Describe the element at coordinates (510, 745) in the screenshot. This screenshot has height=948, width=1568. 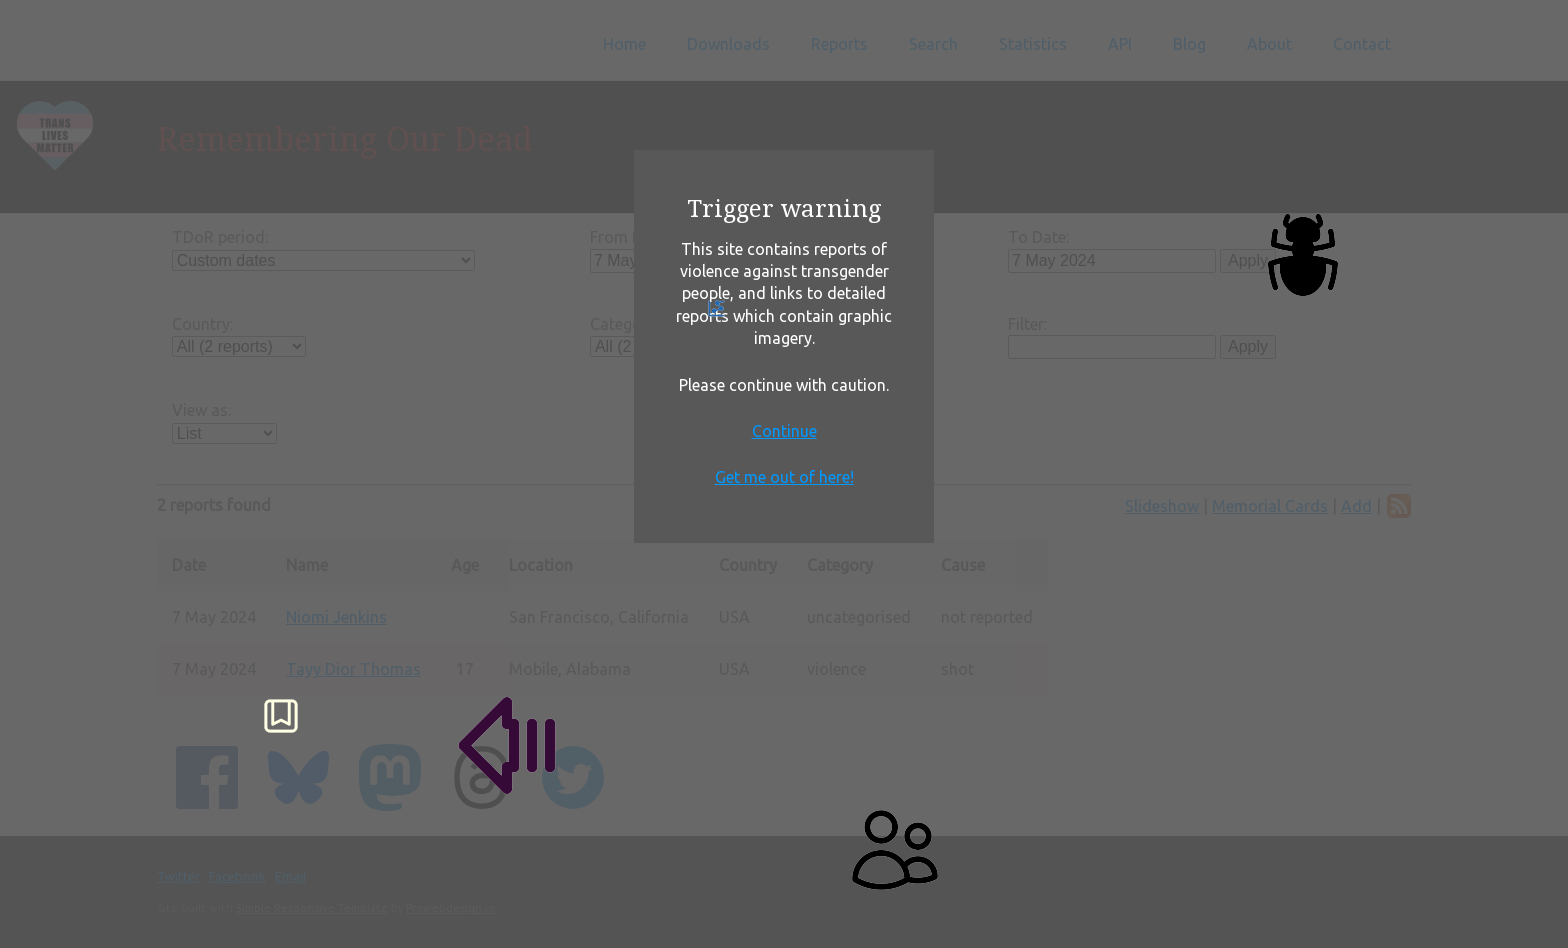
I see `go back multiple steps` at that location.